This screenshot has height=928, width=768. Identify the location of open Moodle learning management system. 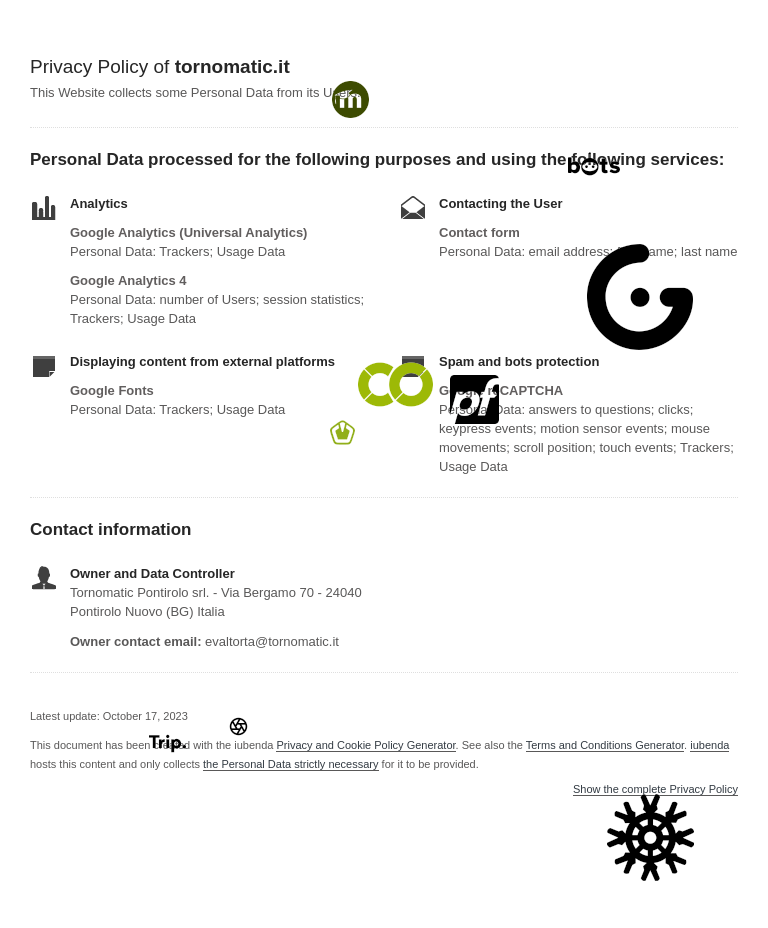
(350, 99).